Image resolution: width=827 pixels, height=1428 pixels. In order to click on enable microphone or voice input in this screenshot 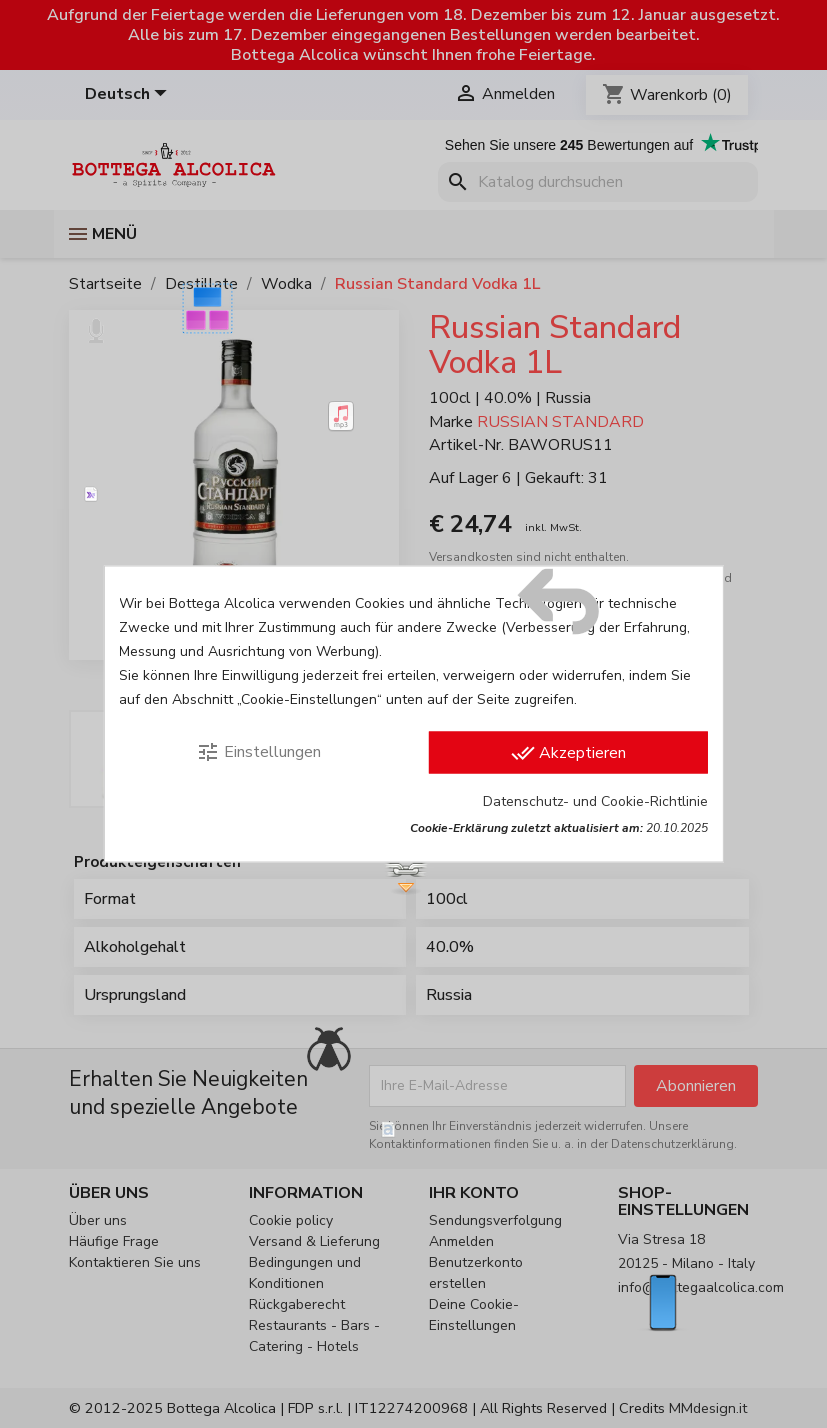, I will do `click(97, 330)`.